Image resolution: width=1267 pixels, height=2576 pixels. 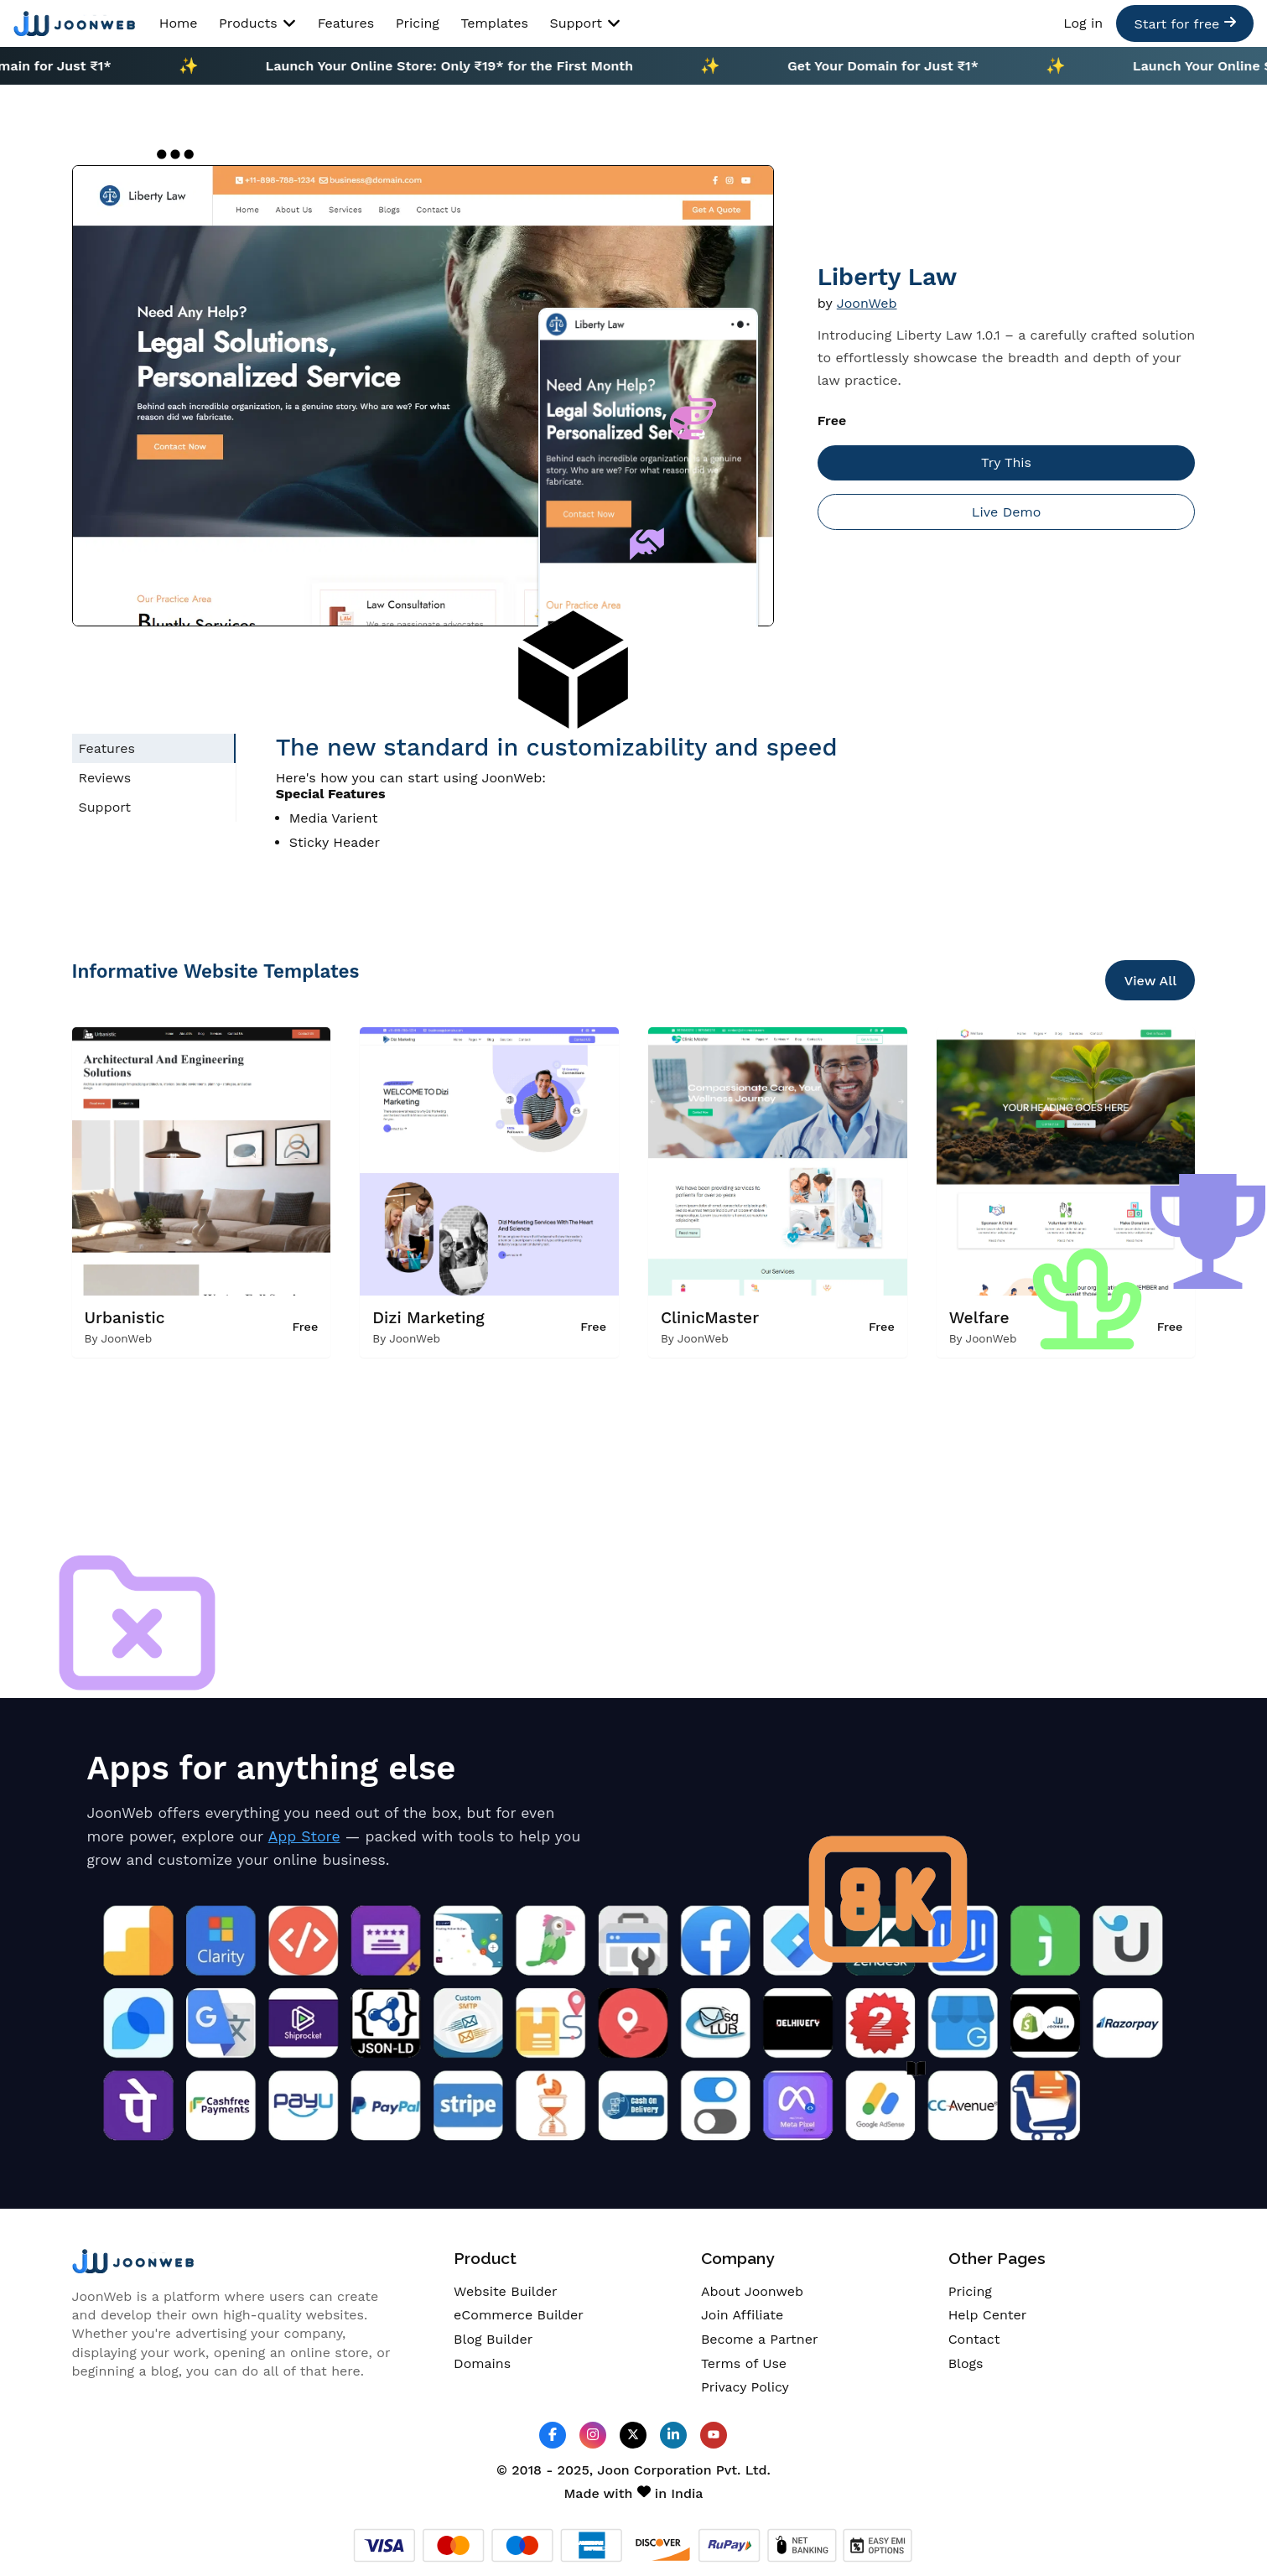 I want to click on open your library or reading list, so click(x=916, y=2069).